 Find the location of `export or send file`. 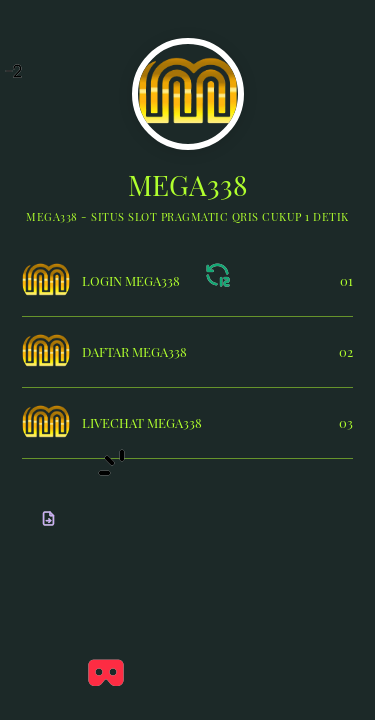

export or send file is located at coordinates (48, 518).